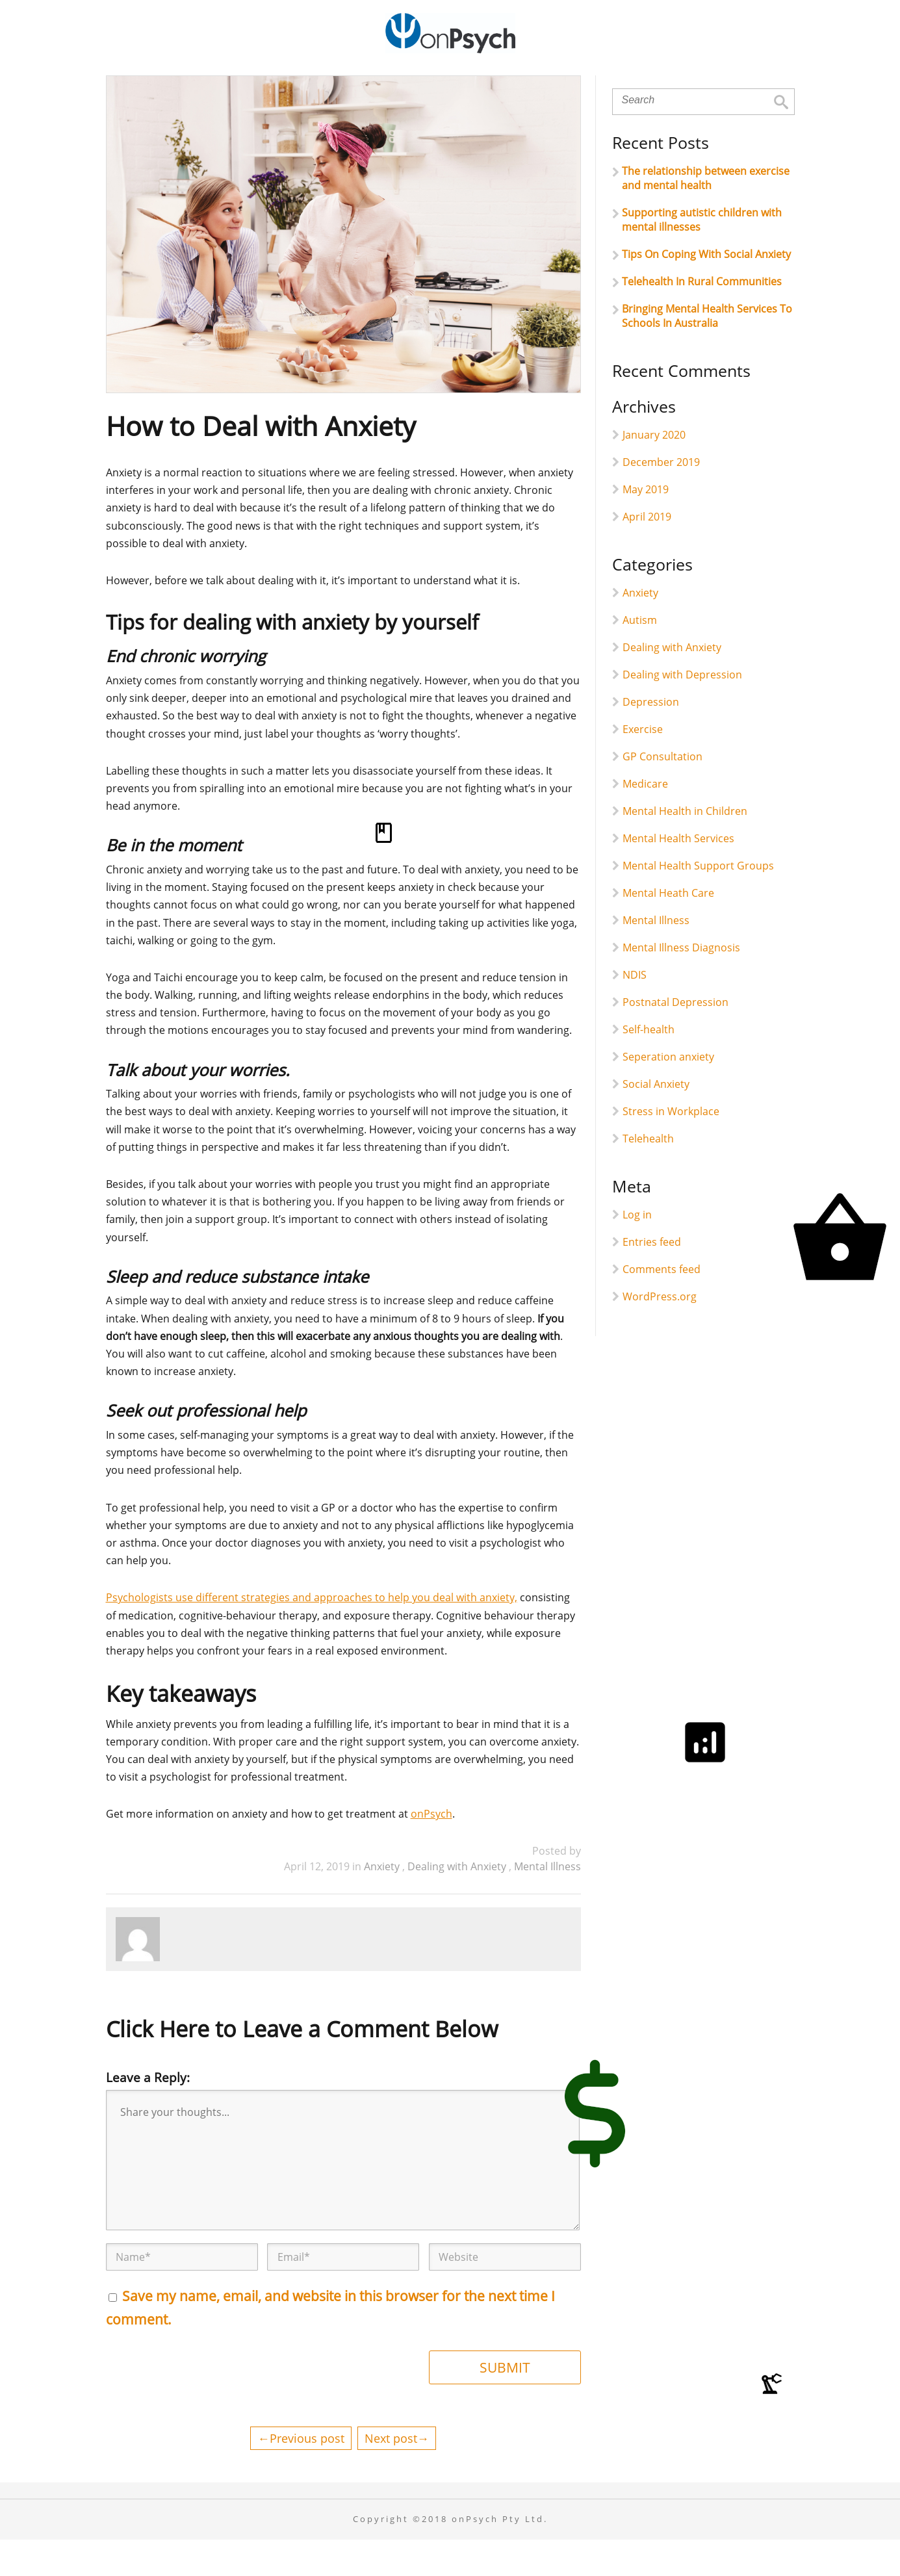 This screenshot has height=2576, width=900. Describe the element at coordinates (705, 1742) in the screenshot. I see `view analytics and statistics` at that location.